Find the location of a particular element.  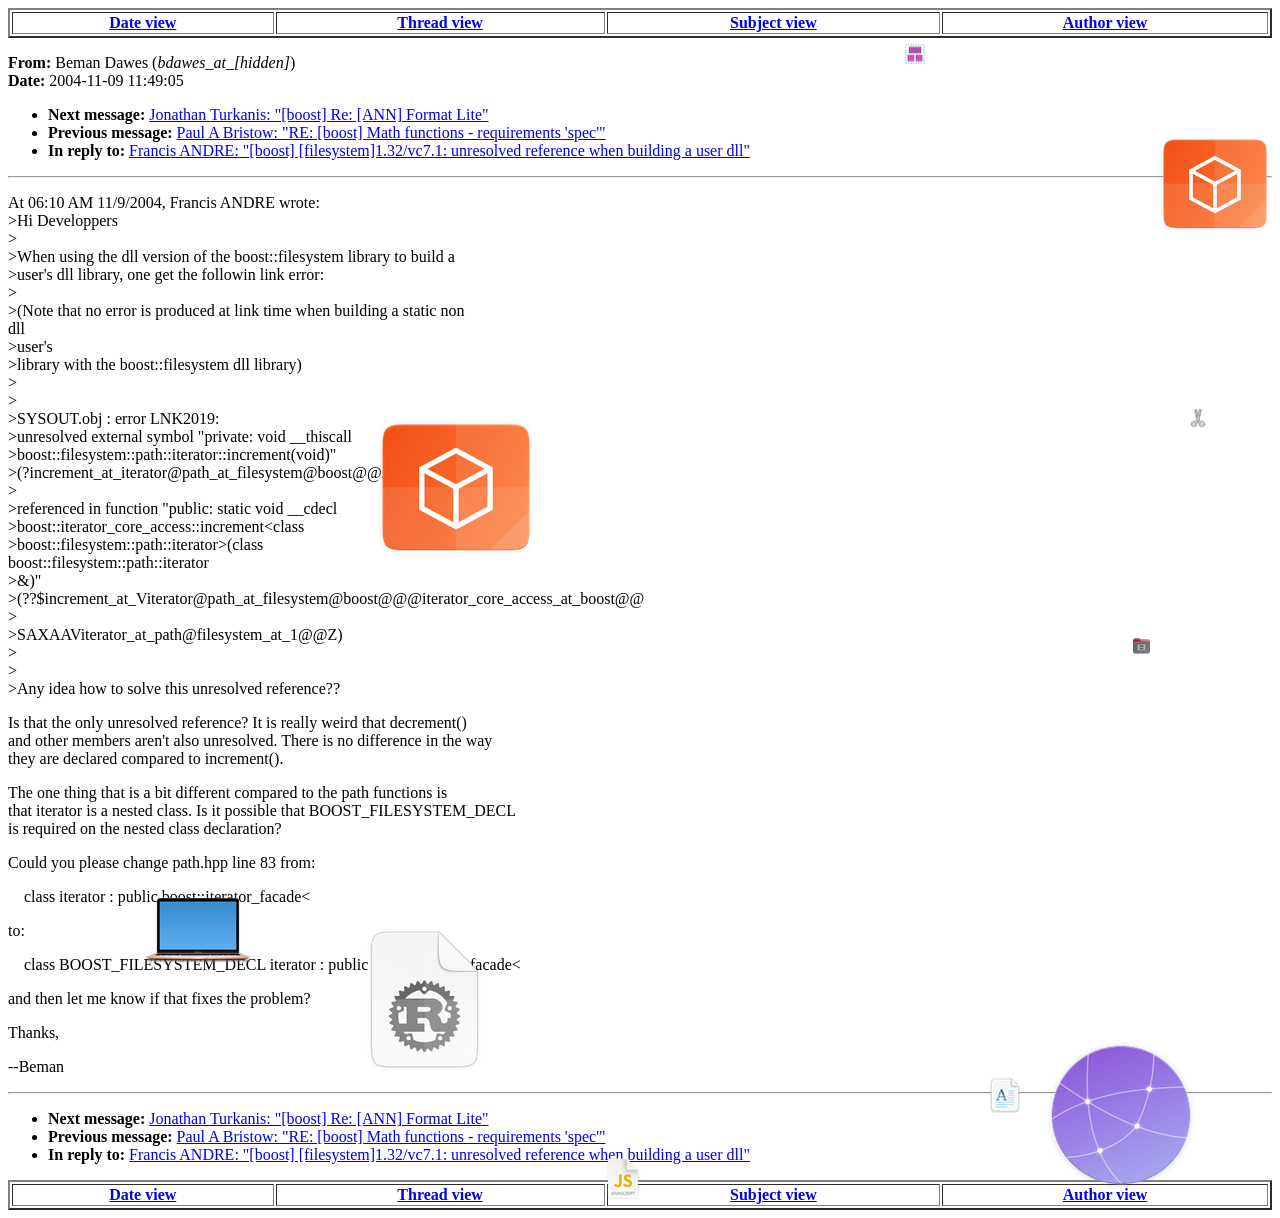

represents this macbook air in system settings is located at coordinates (198, 921).